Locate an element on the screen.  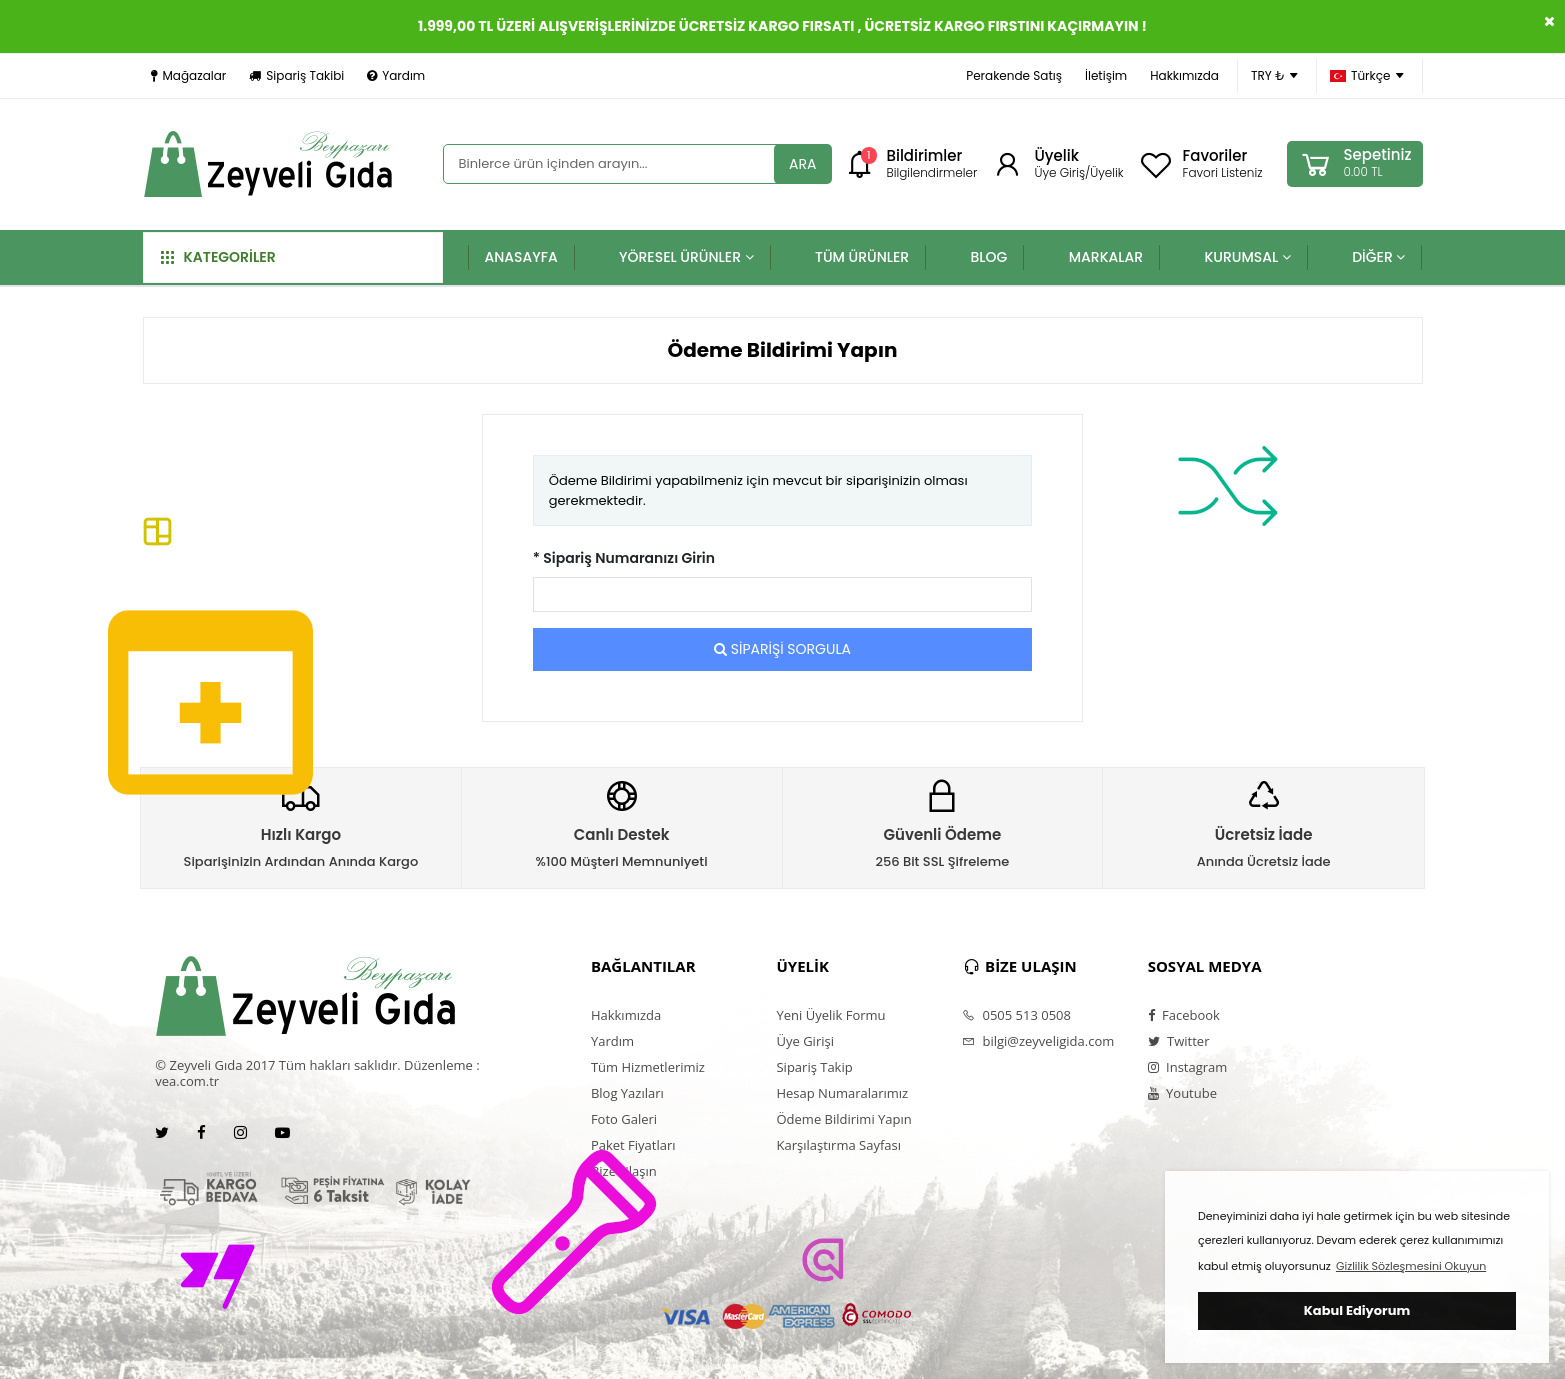
toggle flashlight on/off is located at coordinates (574, 1232).